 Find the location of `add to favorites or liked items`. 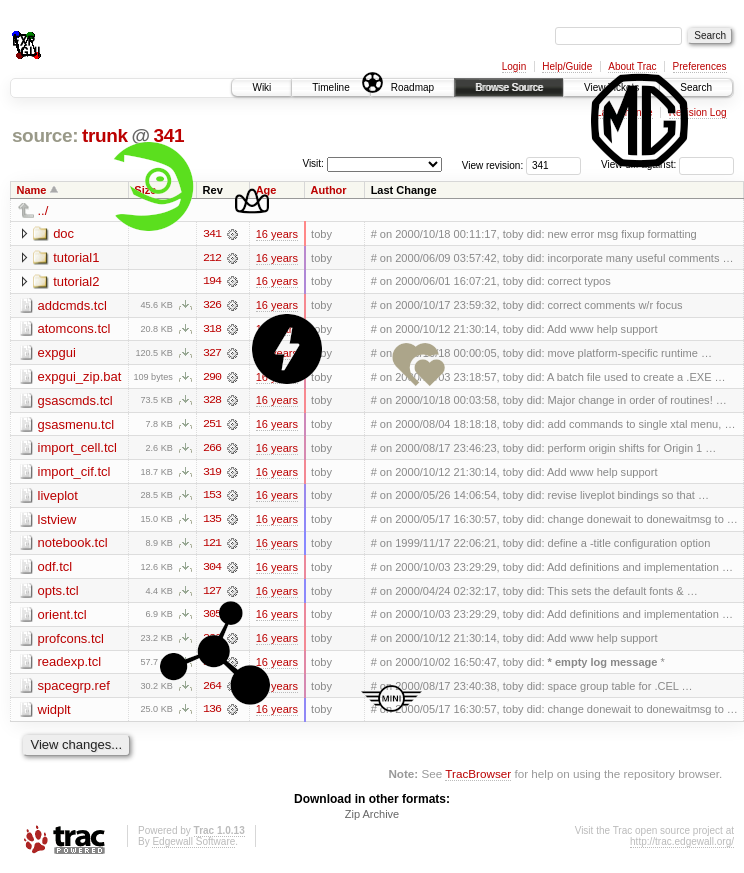

add to favorites or liked items is located at coordinates (418, 364).